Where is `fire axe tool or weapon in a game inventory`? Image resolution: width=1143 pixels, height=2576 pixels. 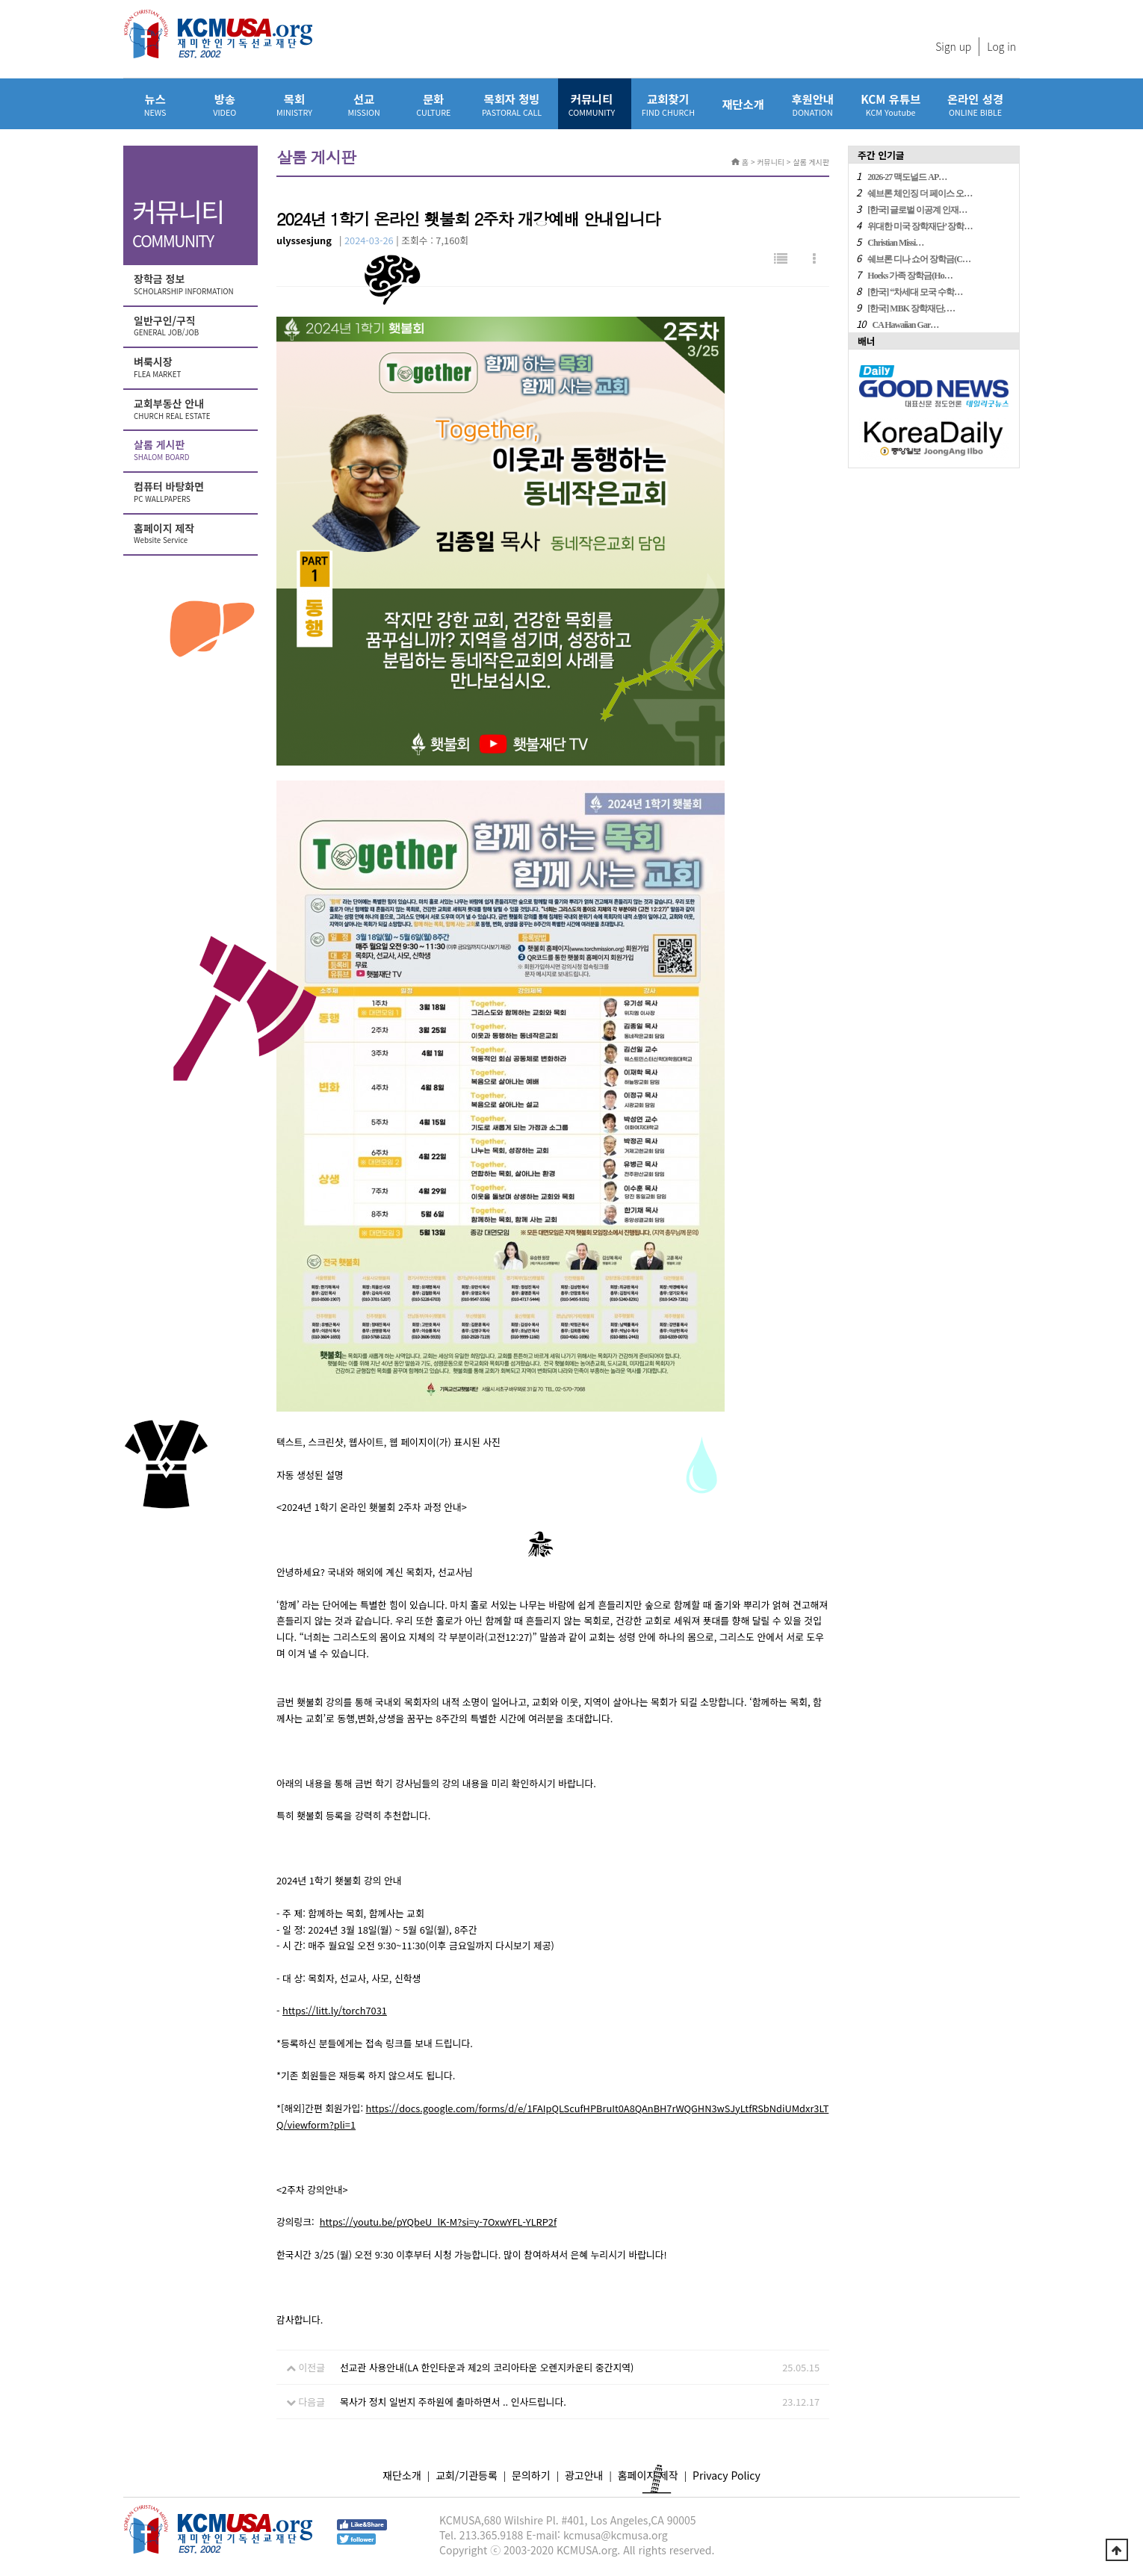
fire axe tool or weapon in a game inventory is located at coordinates (244, 1008).